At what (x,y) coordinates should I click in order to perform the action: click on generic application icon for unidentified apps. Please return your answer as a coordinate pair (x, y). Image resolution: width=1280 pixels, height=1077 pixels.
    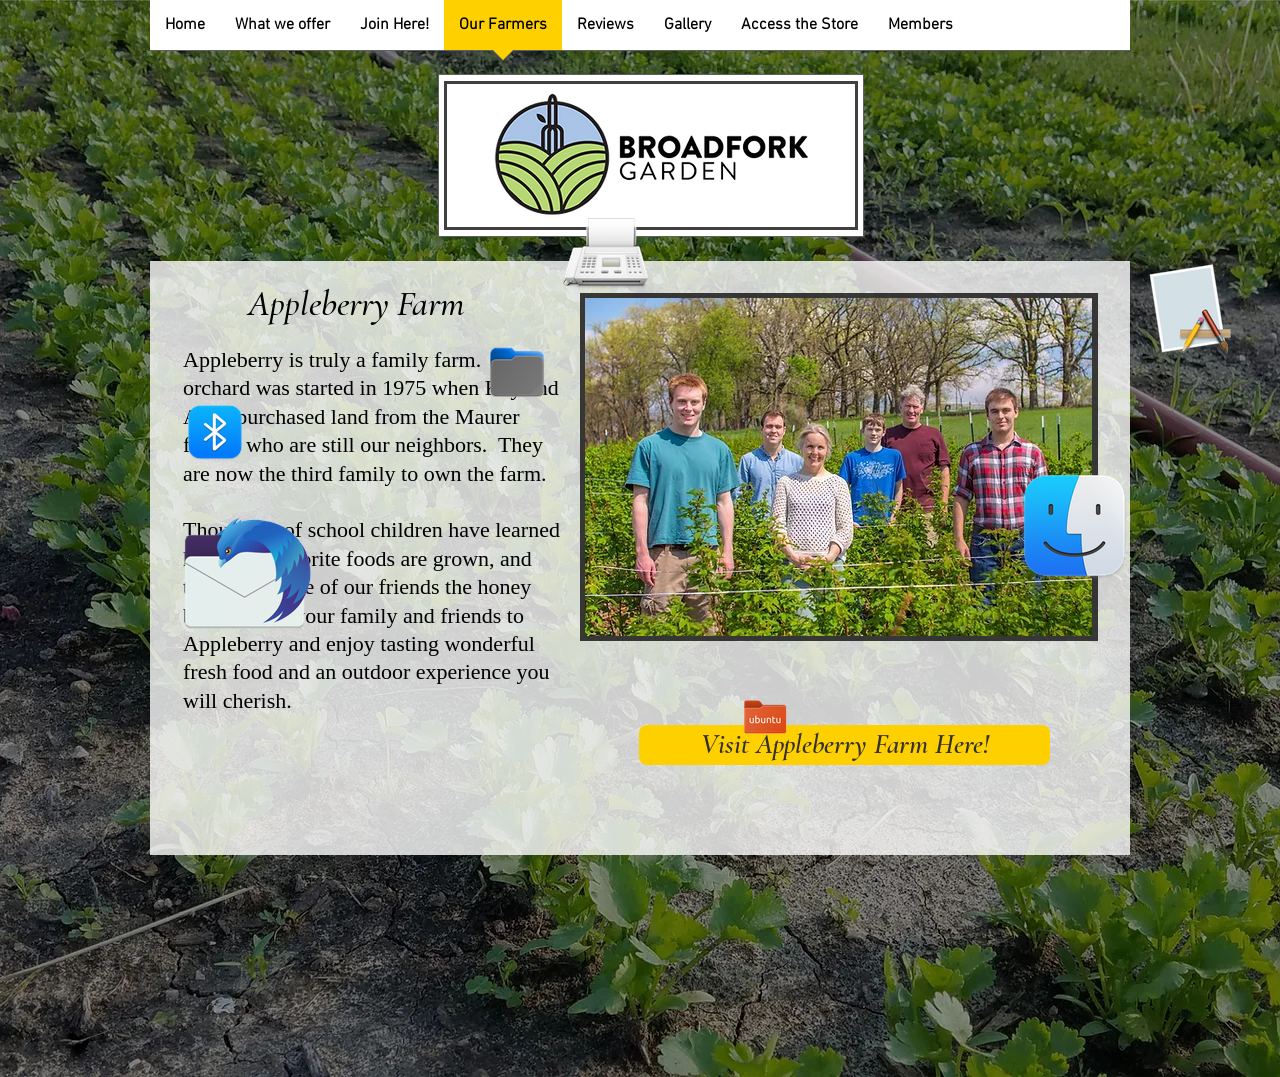
    Looking at the image, I should click on (1187, 309).